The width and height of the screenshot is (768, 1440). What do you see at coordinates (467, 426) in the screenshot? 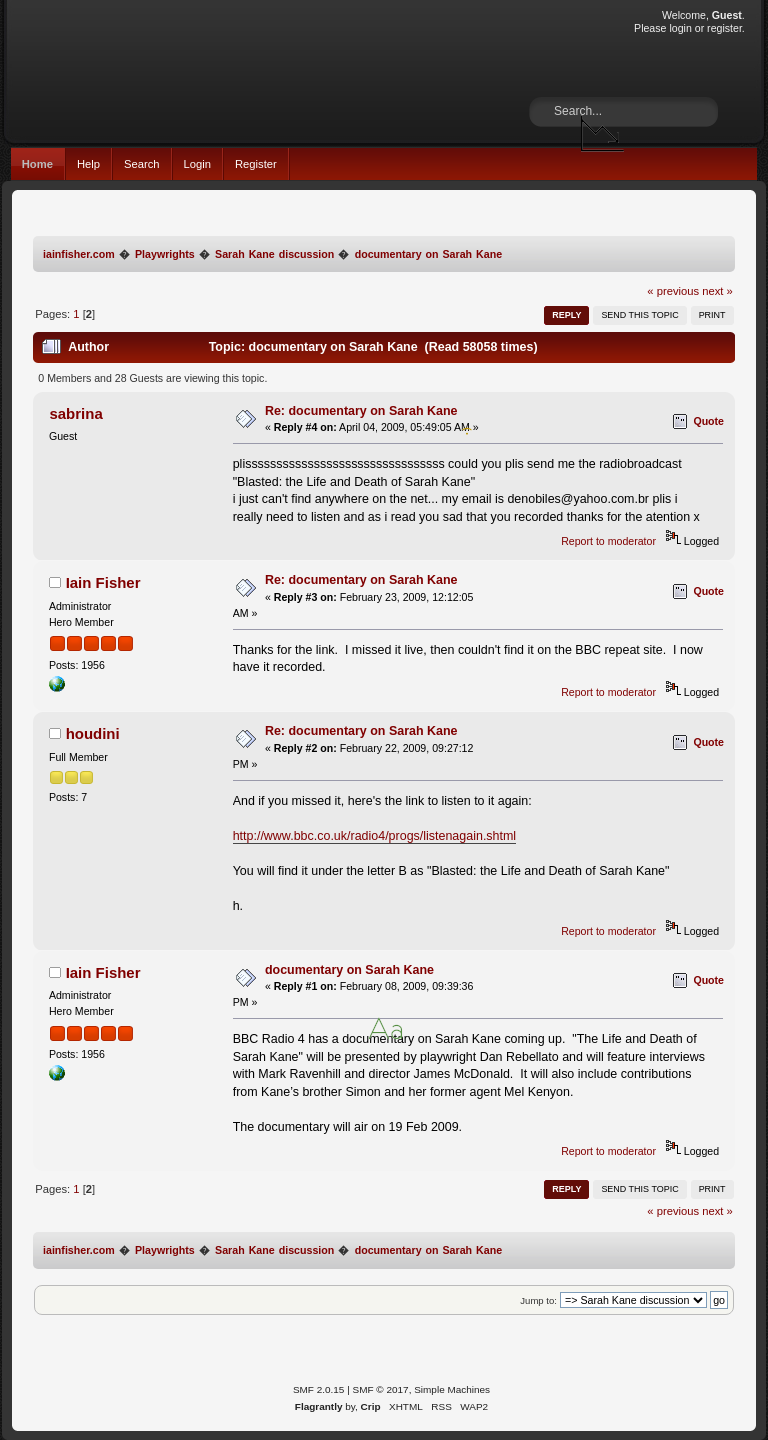
I see `indicates weak wifi signal strength` at bounding box center [467, 426].